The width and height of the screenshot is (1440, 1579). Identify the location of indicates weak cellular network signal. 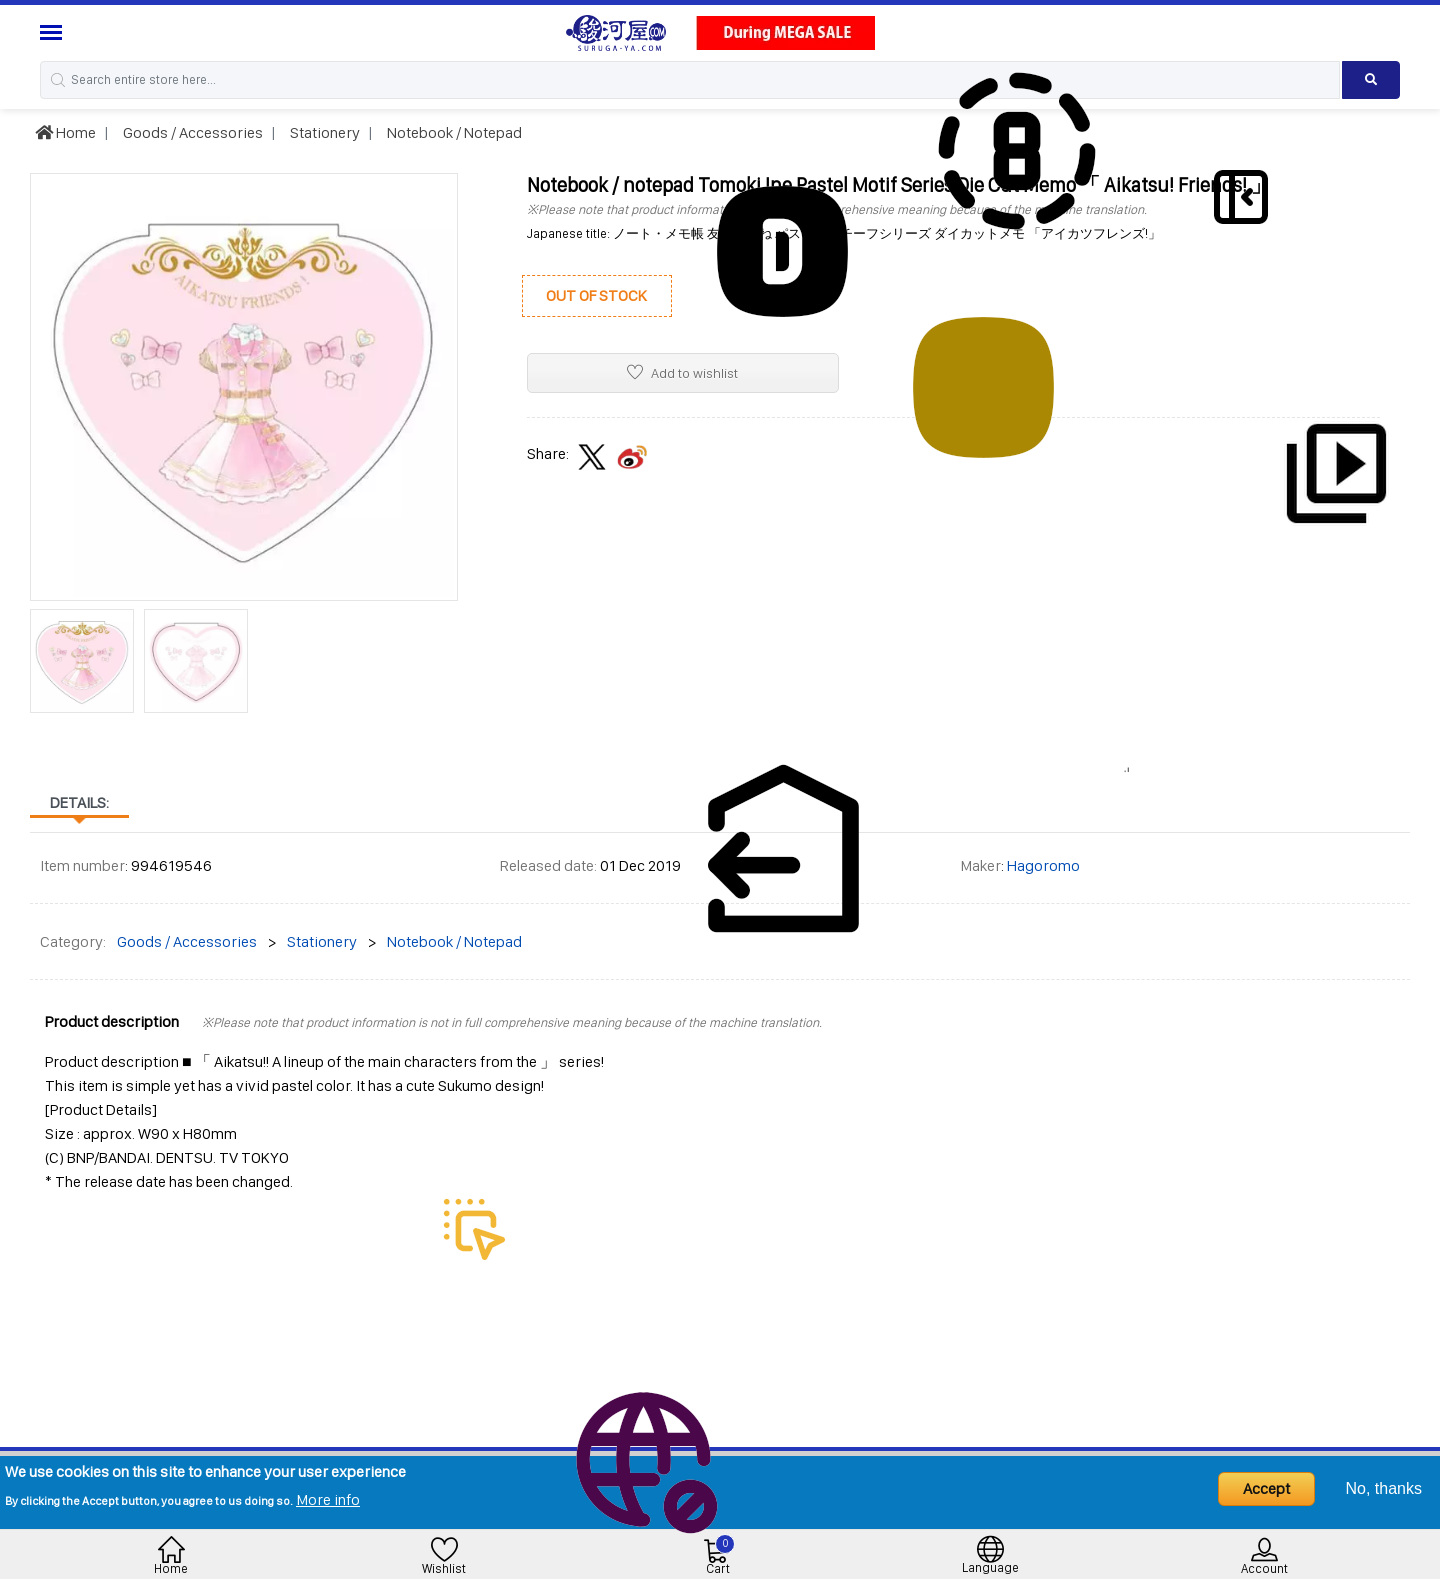
(1132, 766).